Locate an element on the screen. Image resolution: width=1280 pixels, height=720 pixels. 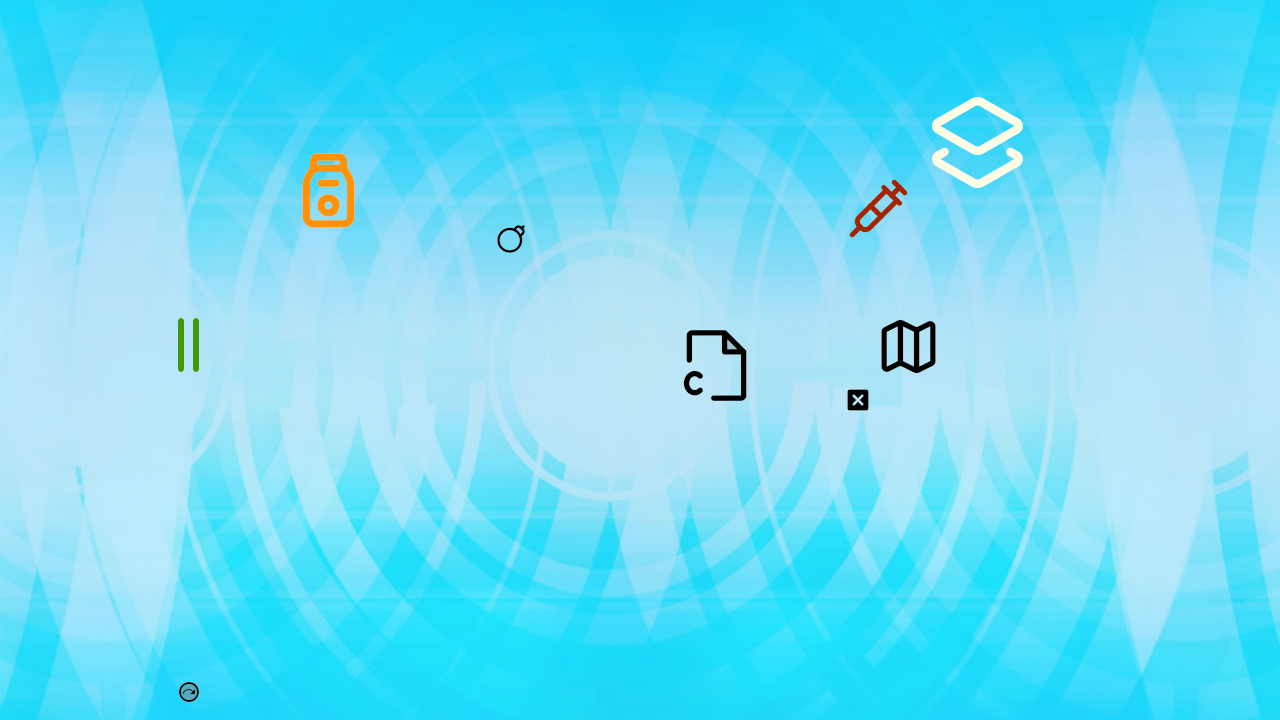
indicates a count or tally of two is located at coordinates (205, 345).